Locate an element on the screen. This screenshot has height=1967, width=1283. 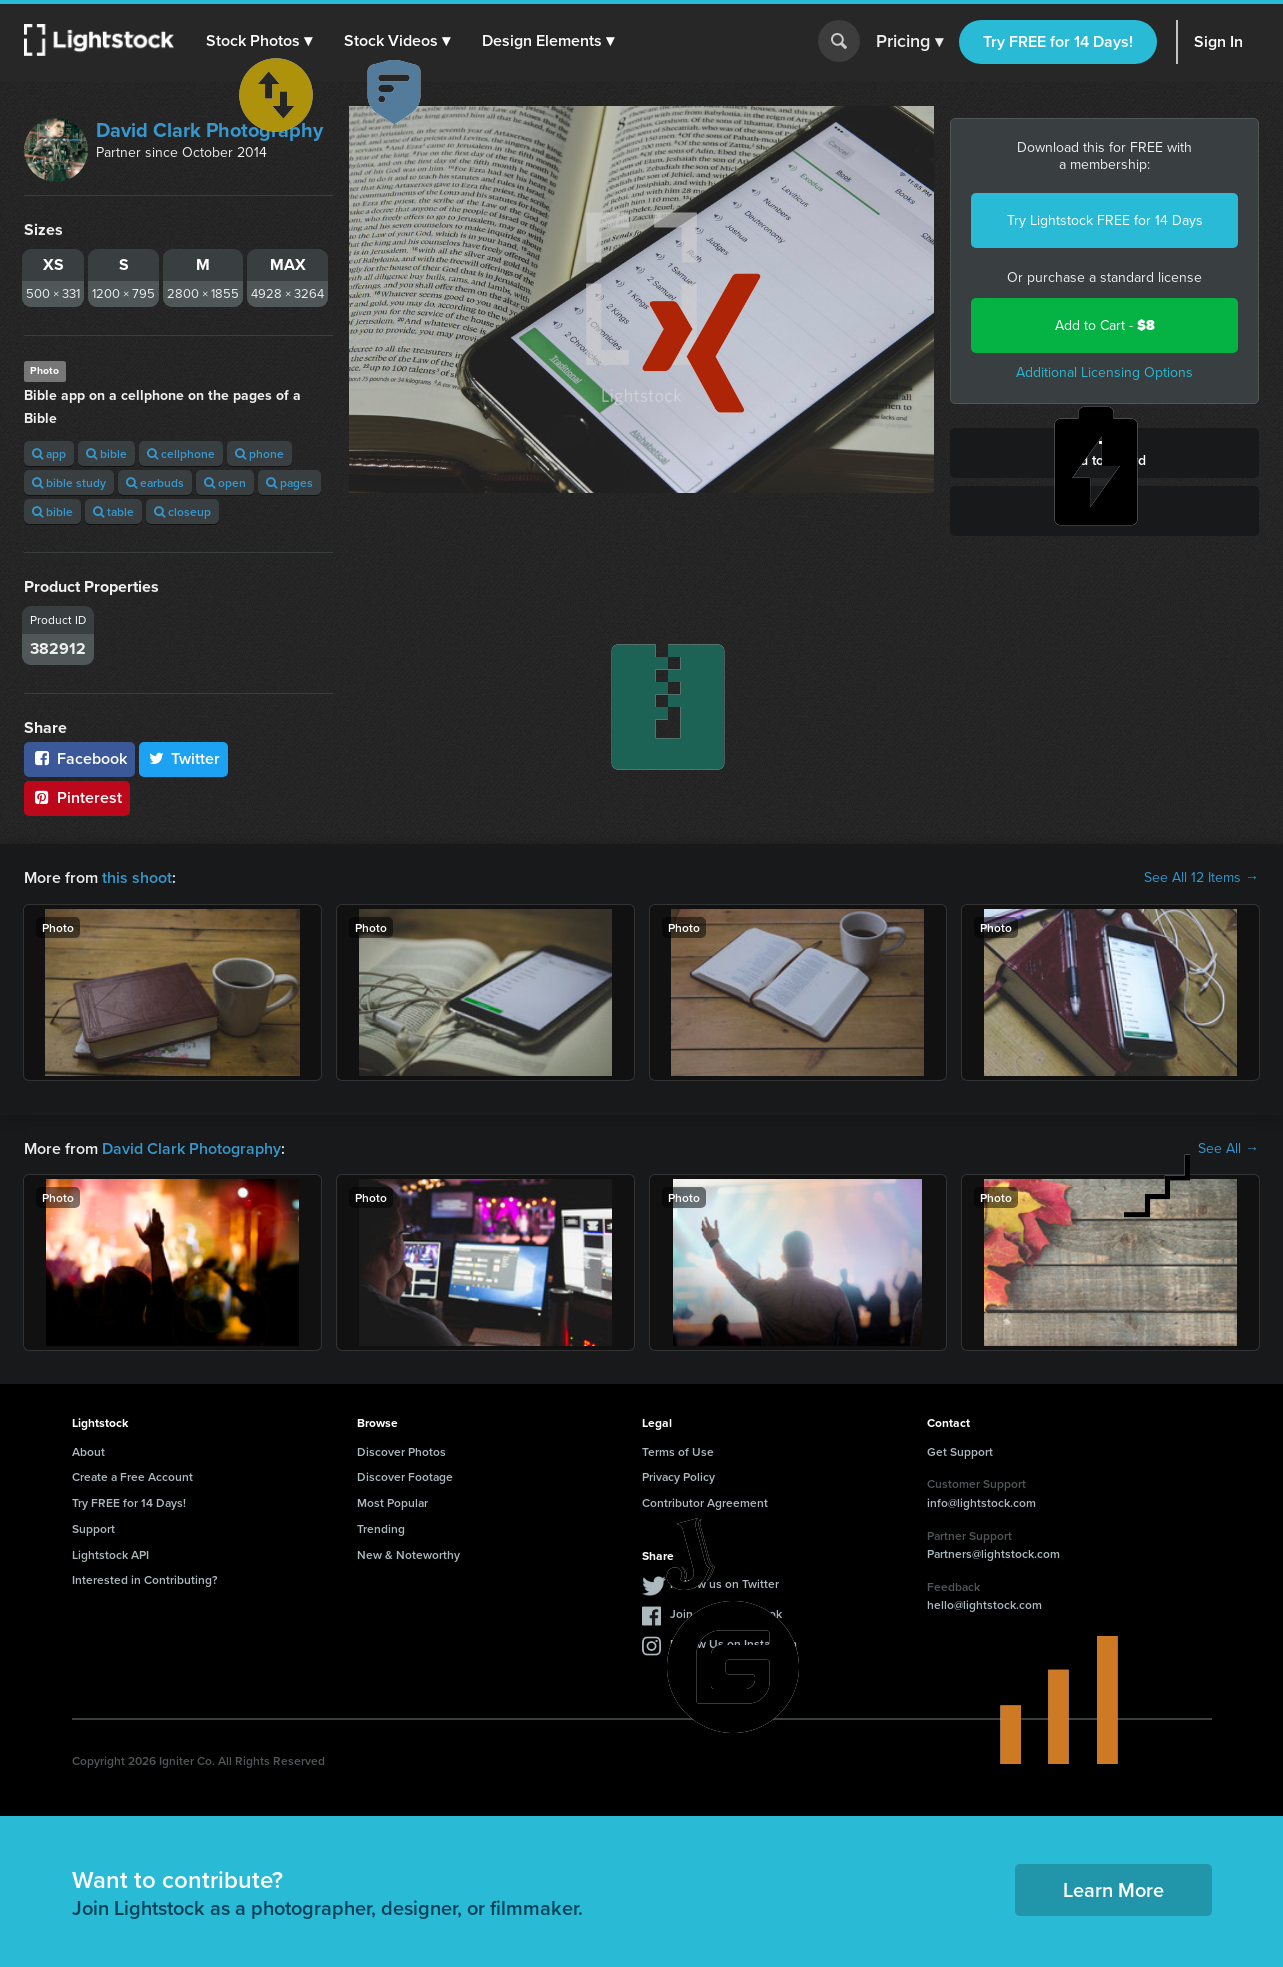
open gitee repository is located at coordinates (733, 1667).